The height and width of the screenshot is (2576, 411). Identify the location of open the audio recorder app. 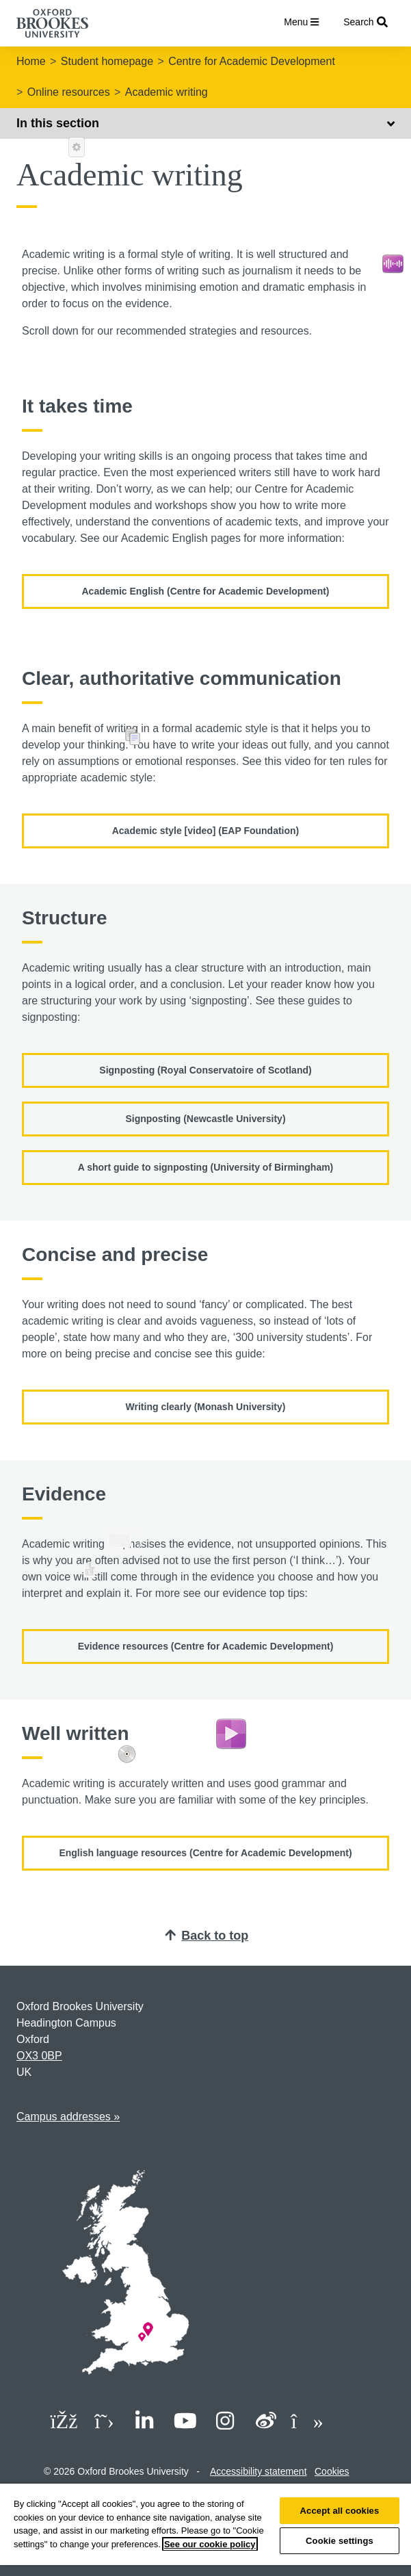
(393, 263).